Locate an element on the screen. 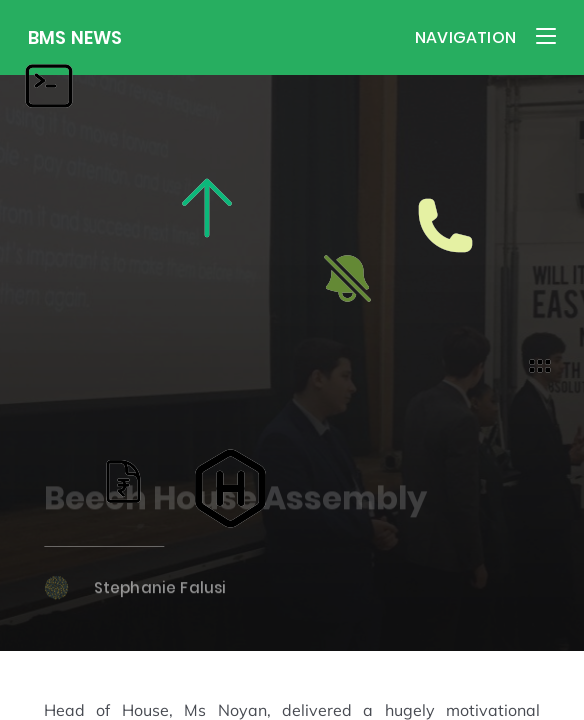  open command line or terminal is located at coordinates (49, 86).